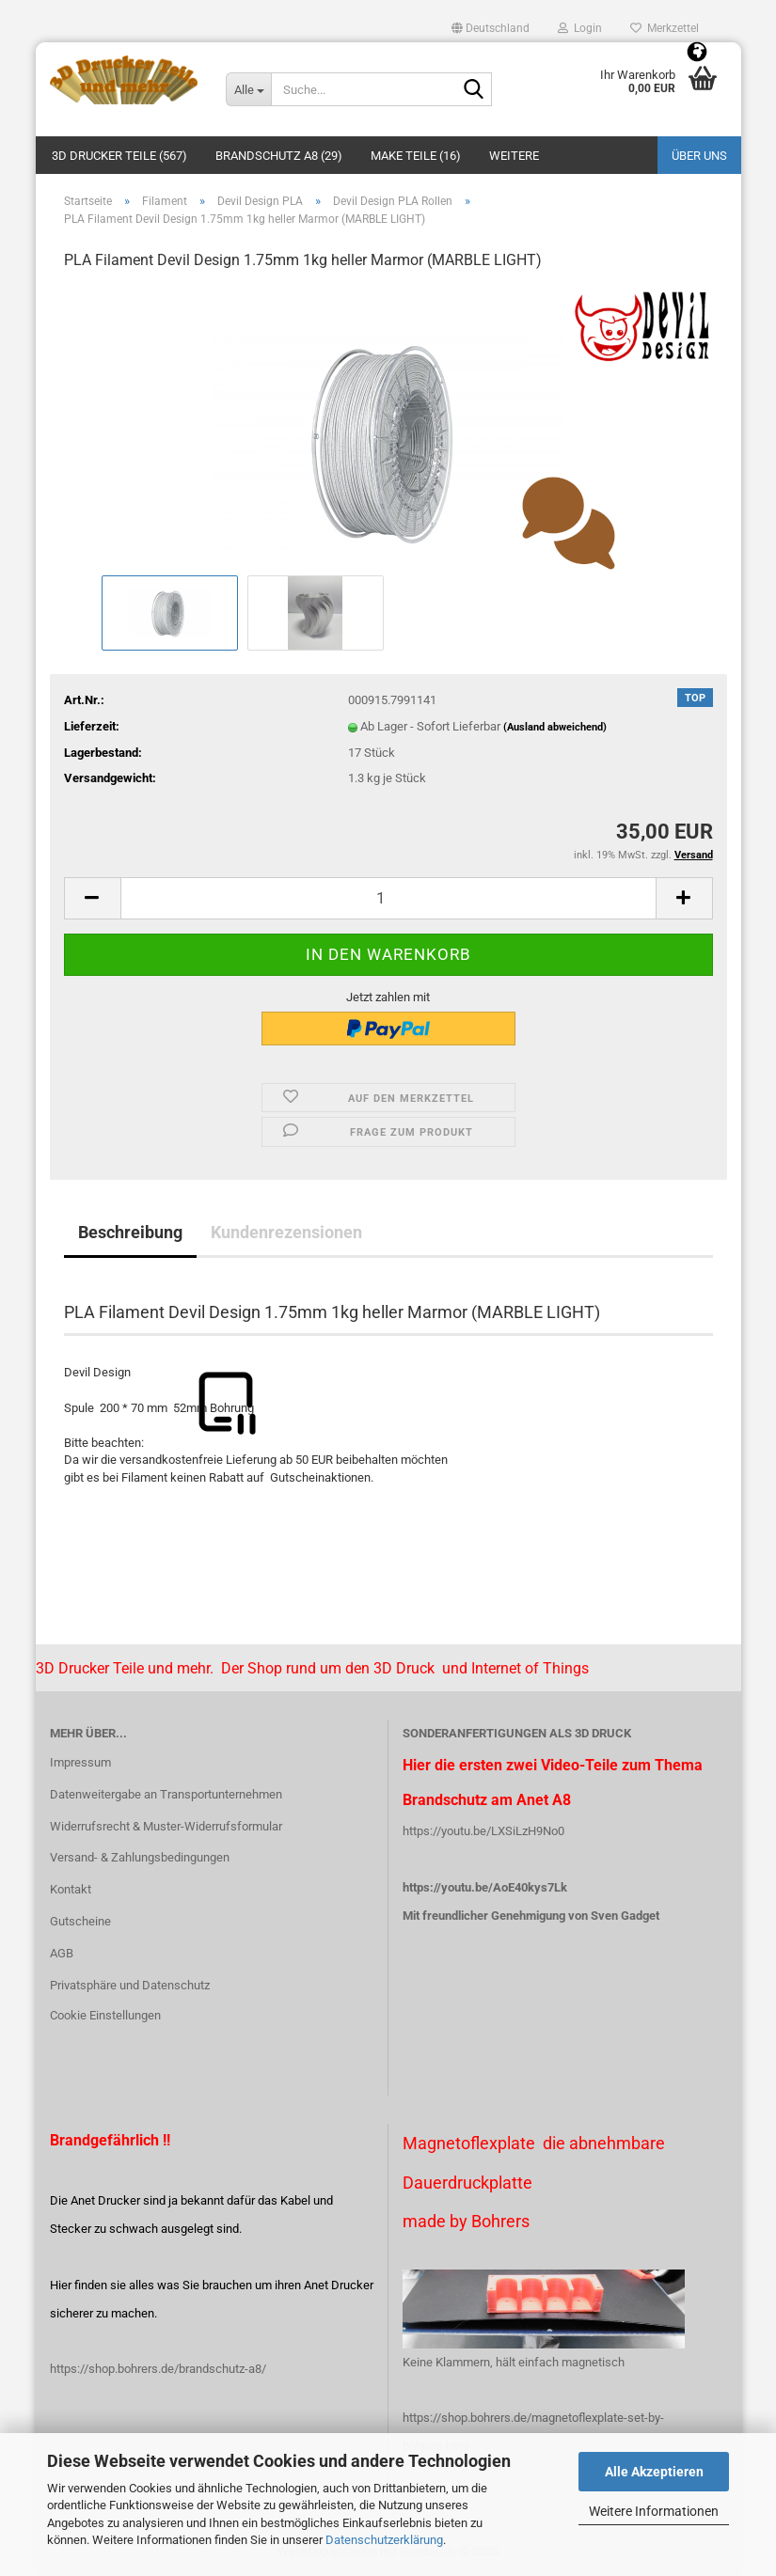 Image resolution: width=776 pixels, height=2576 pixels. Describe the element at coordinates (697, 52) in the screenshot. I see `view africa region settings` at that location.